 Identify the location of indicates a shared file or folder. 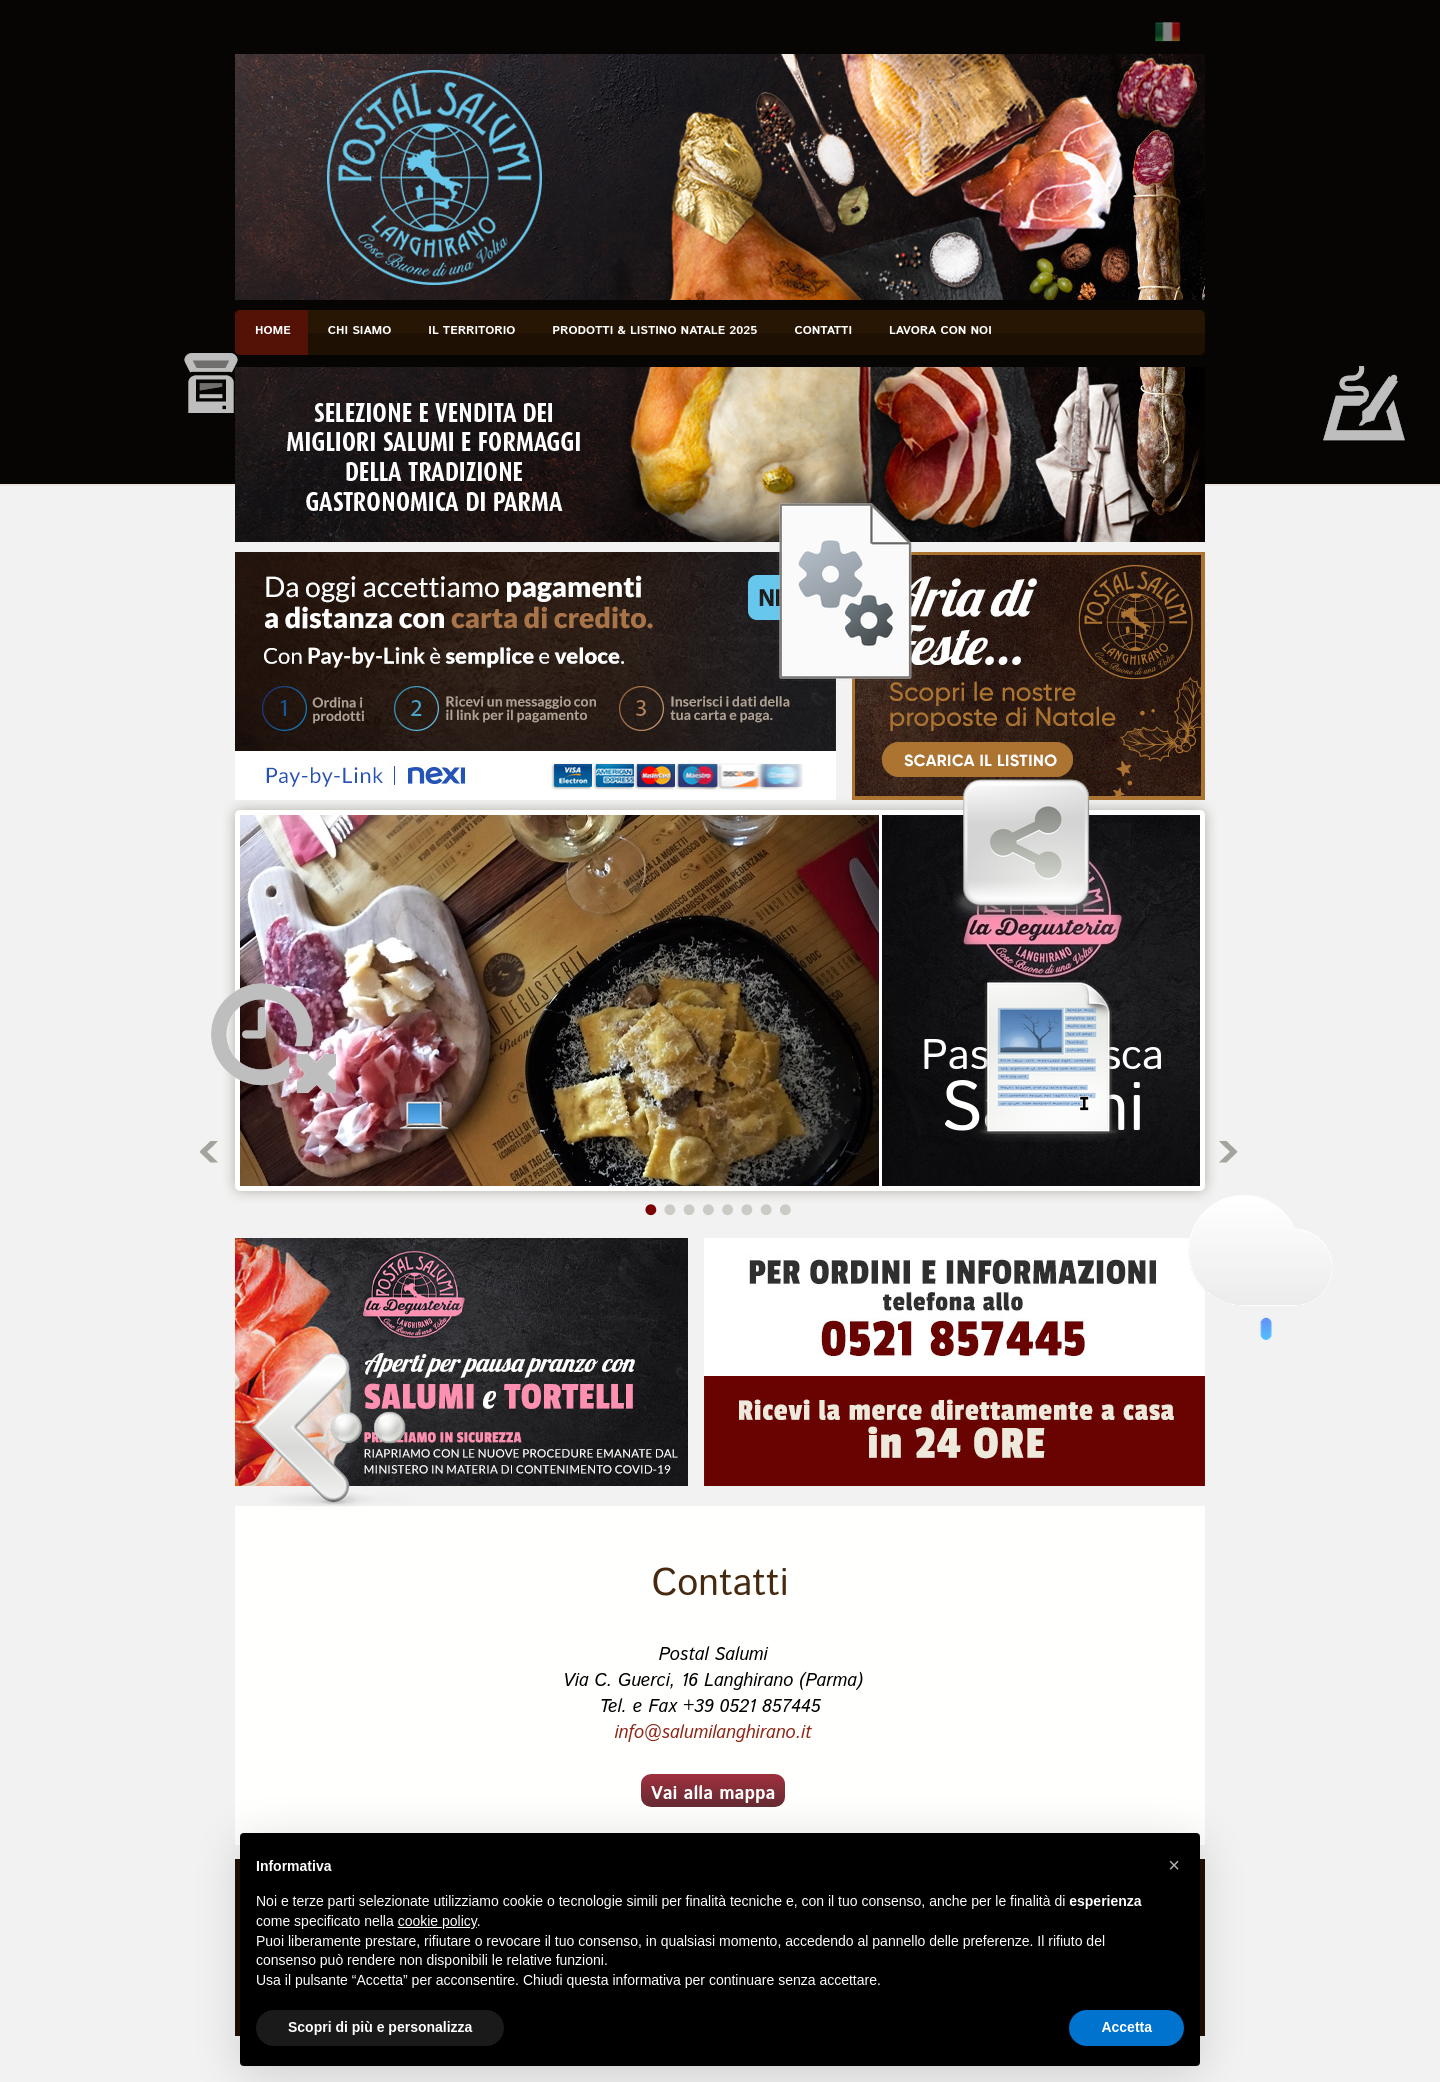
(1027, 849).